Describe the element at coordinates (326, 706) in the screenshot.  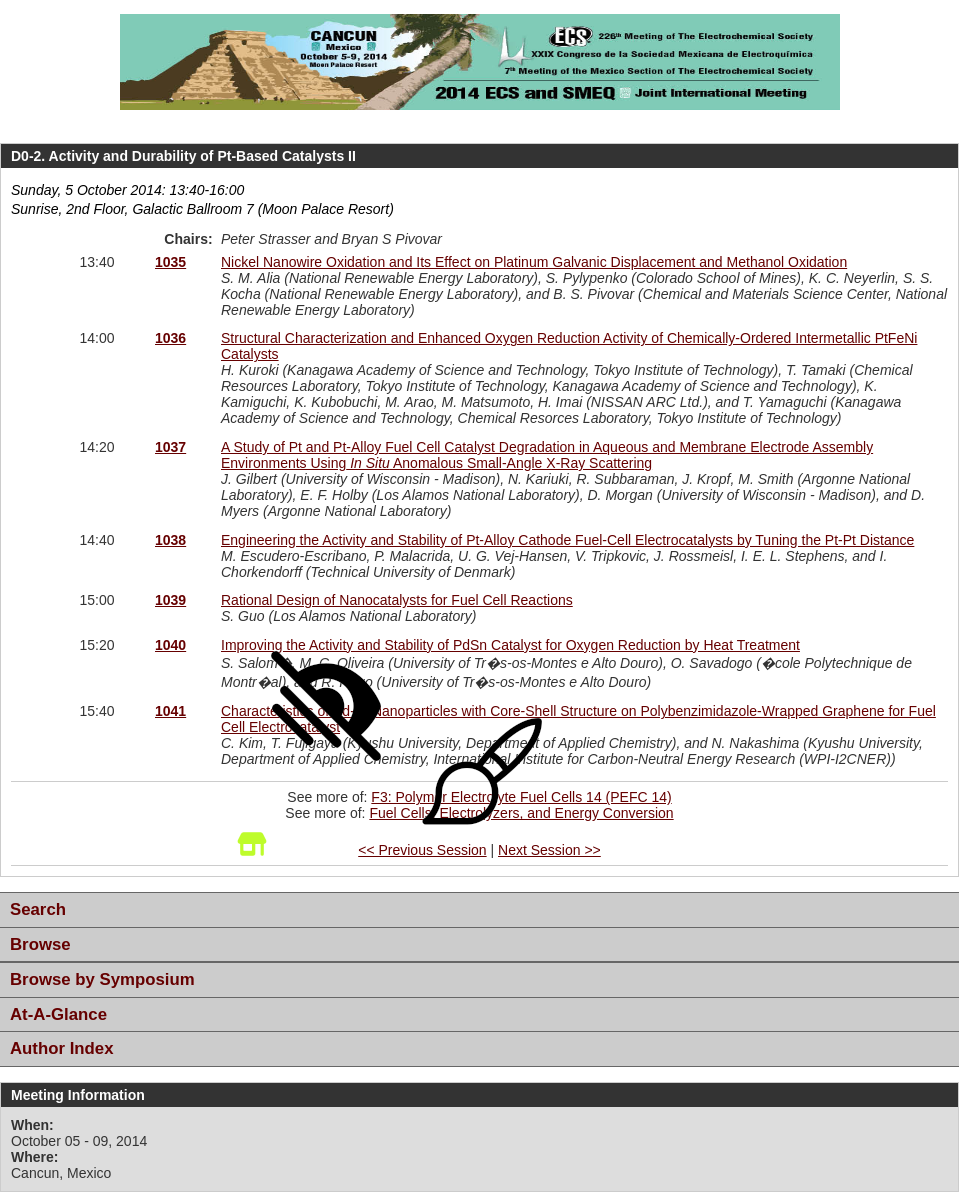
I see `indicates low vision or visual impairment accessibility mode` at that location.